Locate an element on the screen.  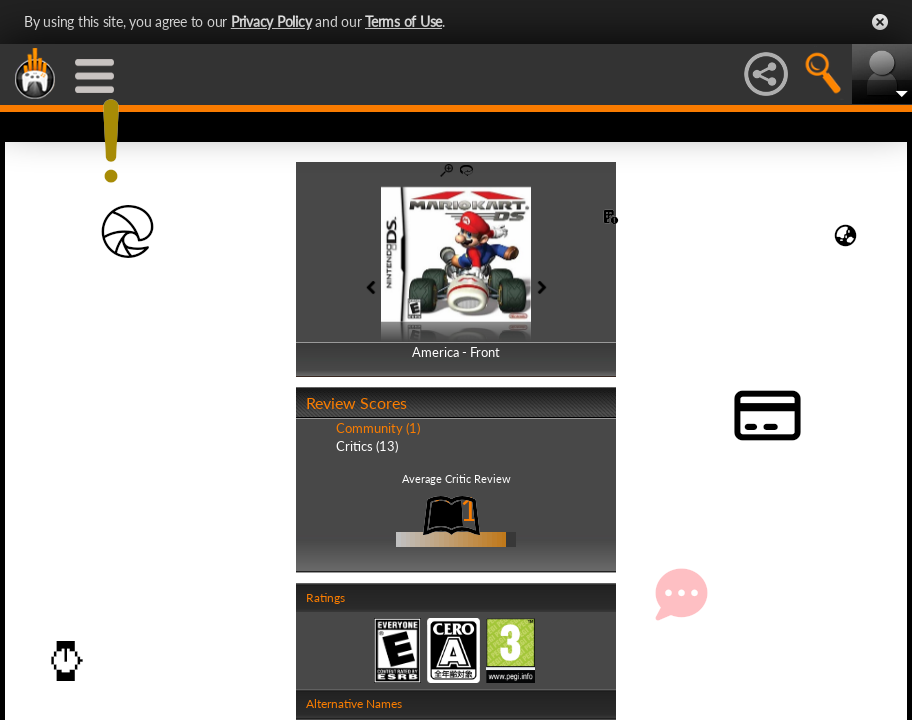
open the Breaker podcast app is located at coordinates (127, 231).